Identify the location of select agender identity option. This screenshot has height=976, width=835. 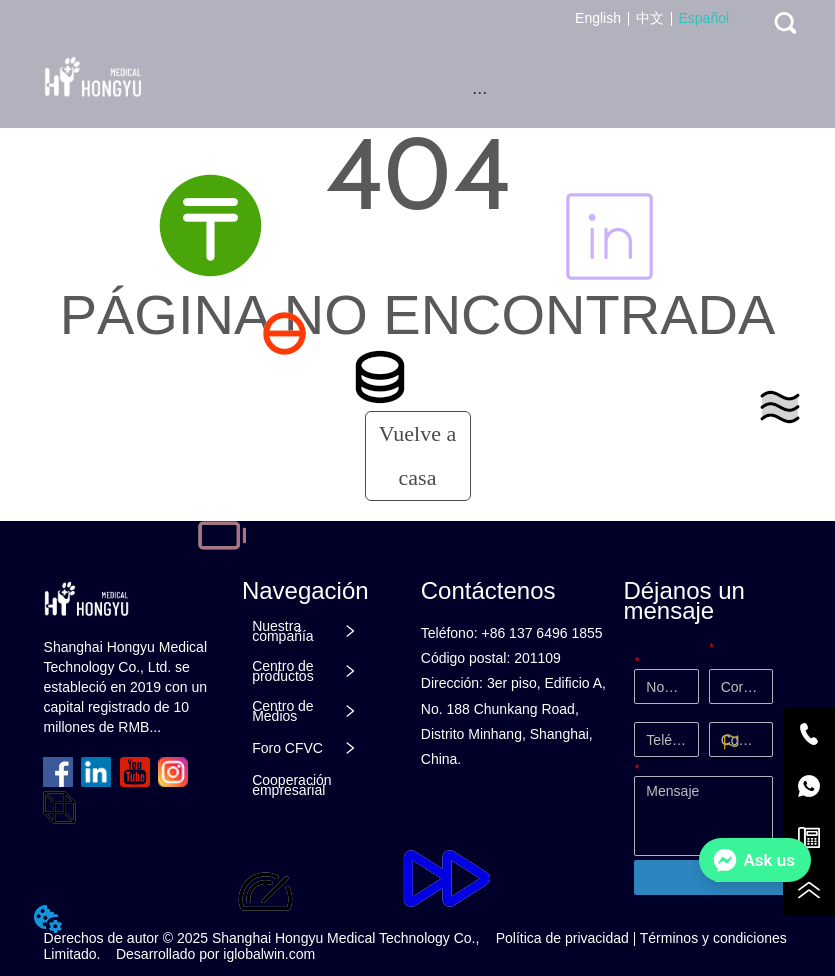
(284, 333).